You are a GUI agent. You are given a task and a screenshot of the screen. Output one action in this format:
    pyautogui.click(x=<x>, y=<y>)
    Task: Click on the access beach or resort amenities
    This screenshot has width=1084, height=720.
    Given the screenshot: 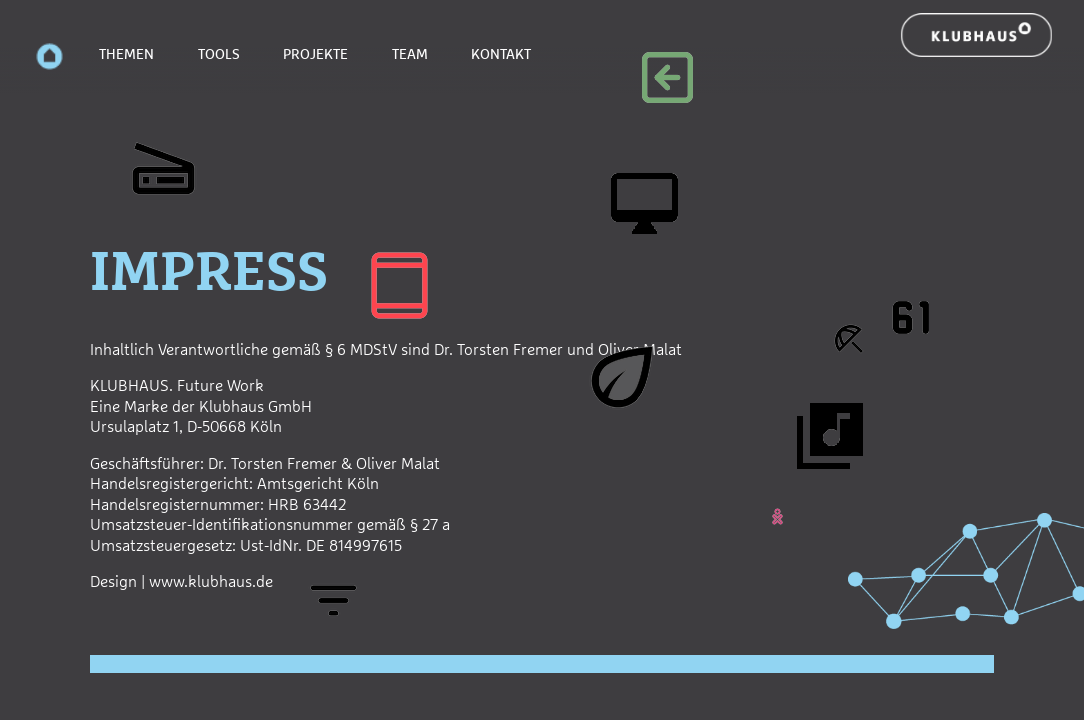 What is the action you would take?
    pyautogui.click(x=849, y=339)
    